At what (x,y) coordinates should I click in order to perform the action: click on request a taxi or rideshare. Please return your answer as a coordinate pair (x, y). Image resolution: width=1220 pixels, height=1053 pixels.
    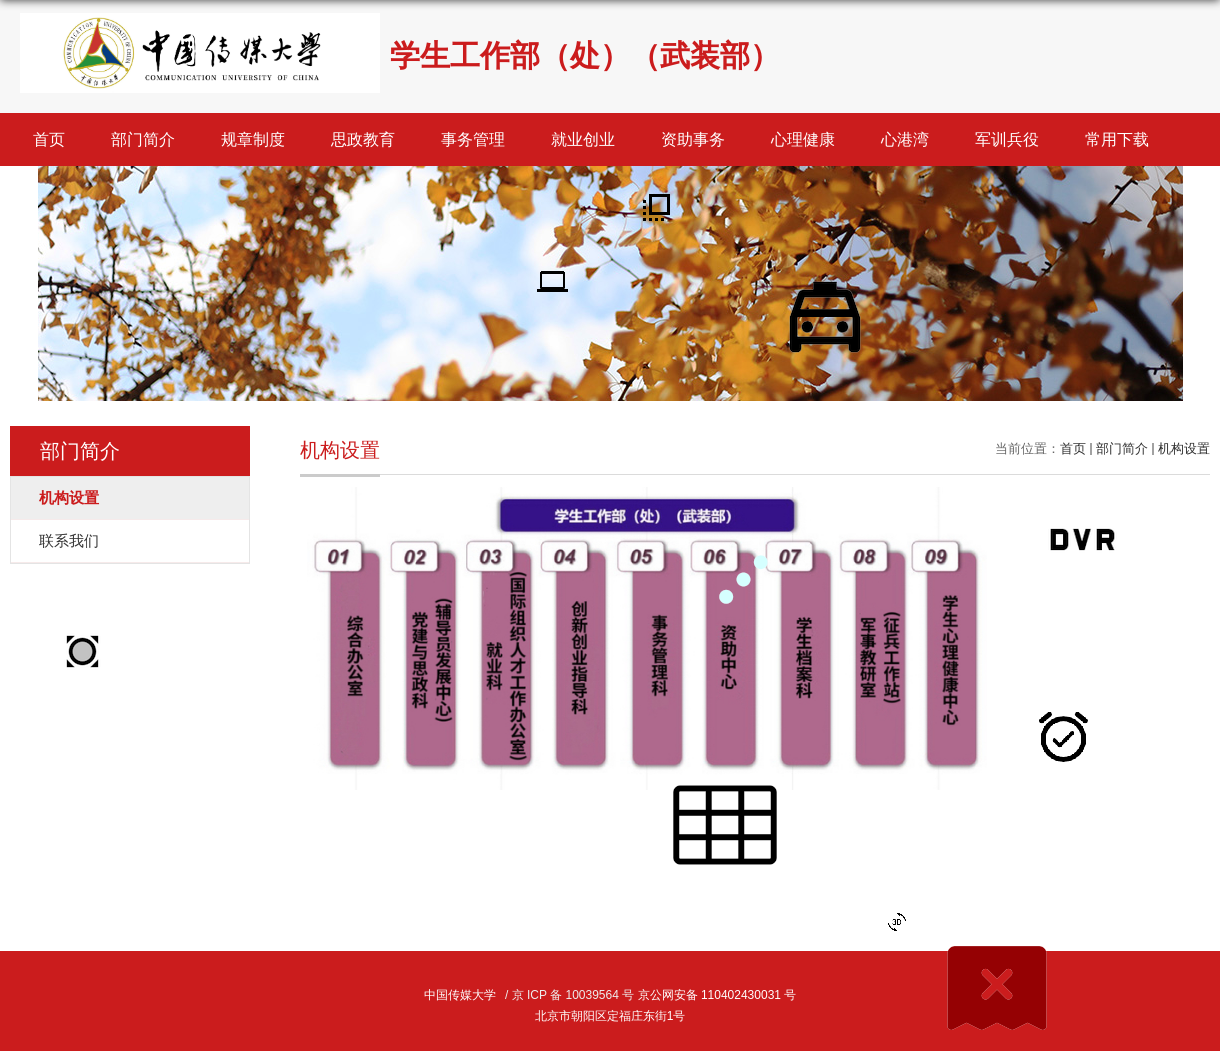
    Looking at the image, I should click on (825, 317).